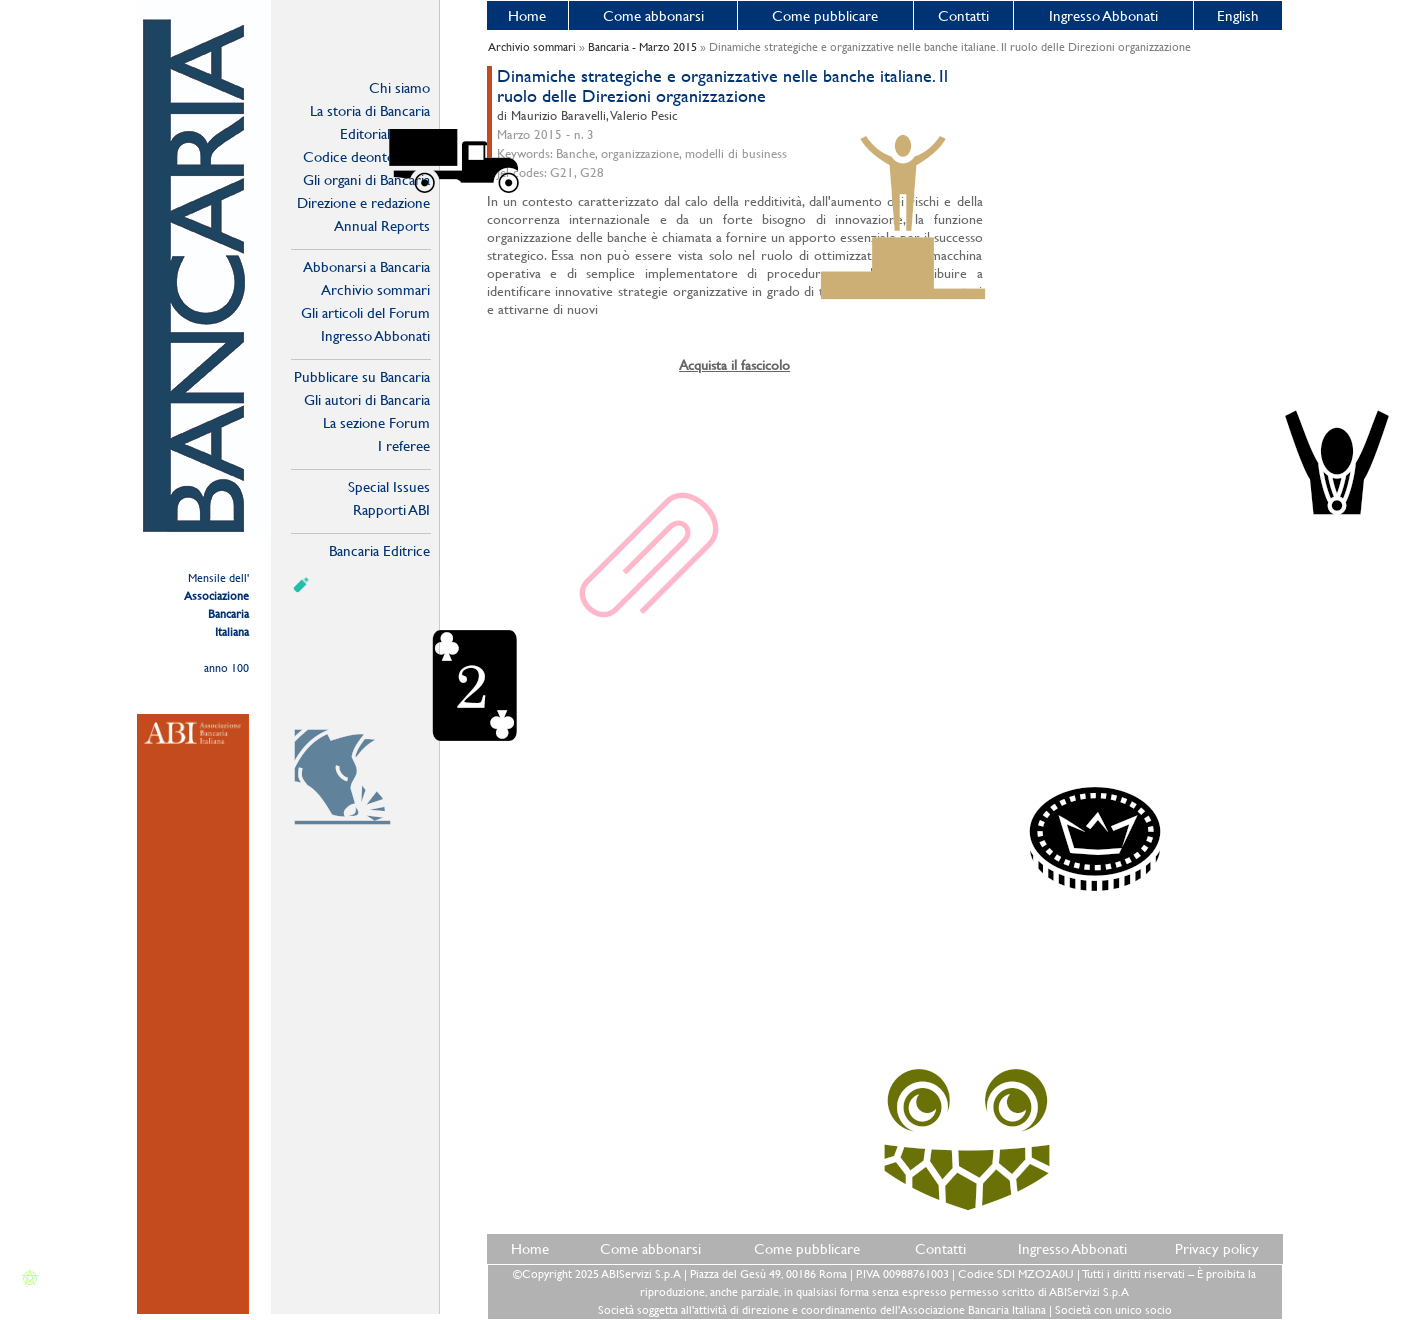  Describe the element at coordinates (967, 1141) in the screenshot. I see `a playful character or avatar icon` at that location.